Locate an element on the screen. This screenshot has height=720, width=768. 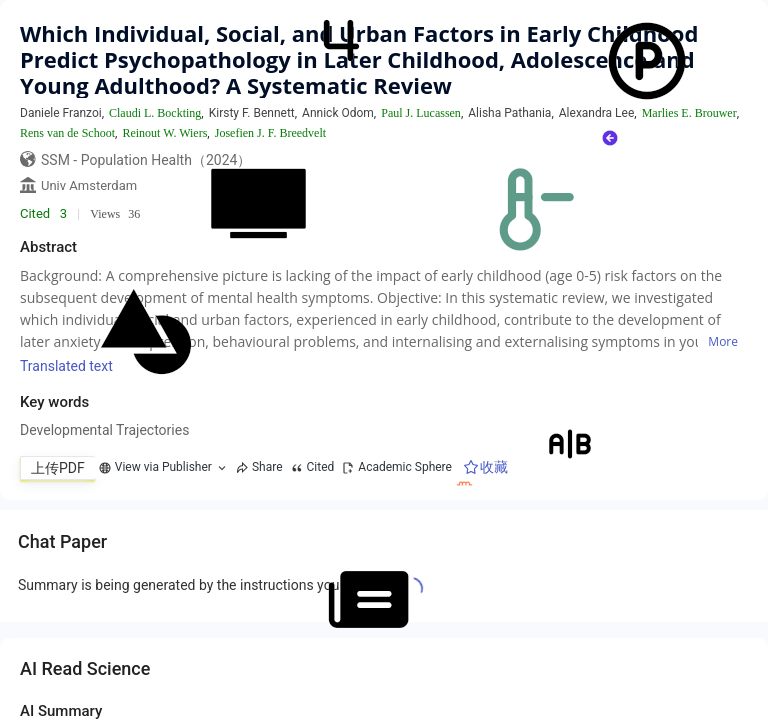
go back to the previous page is located at coordinates (610, 138).